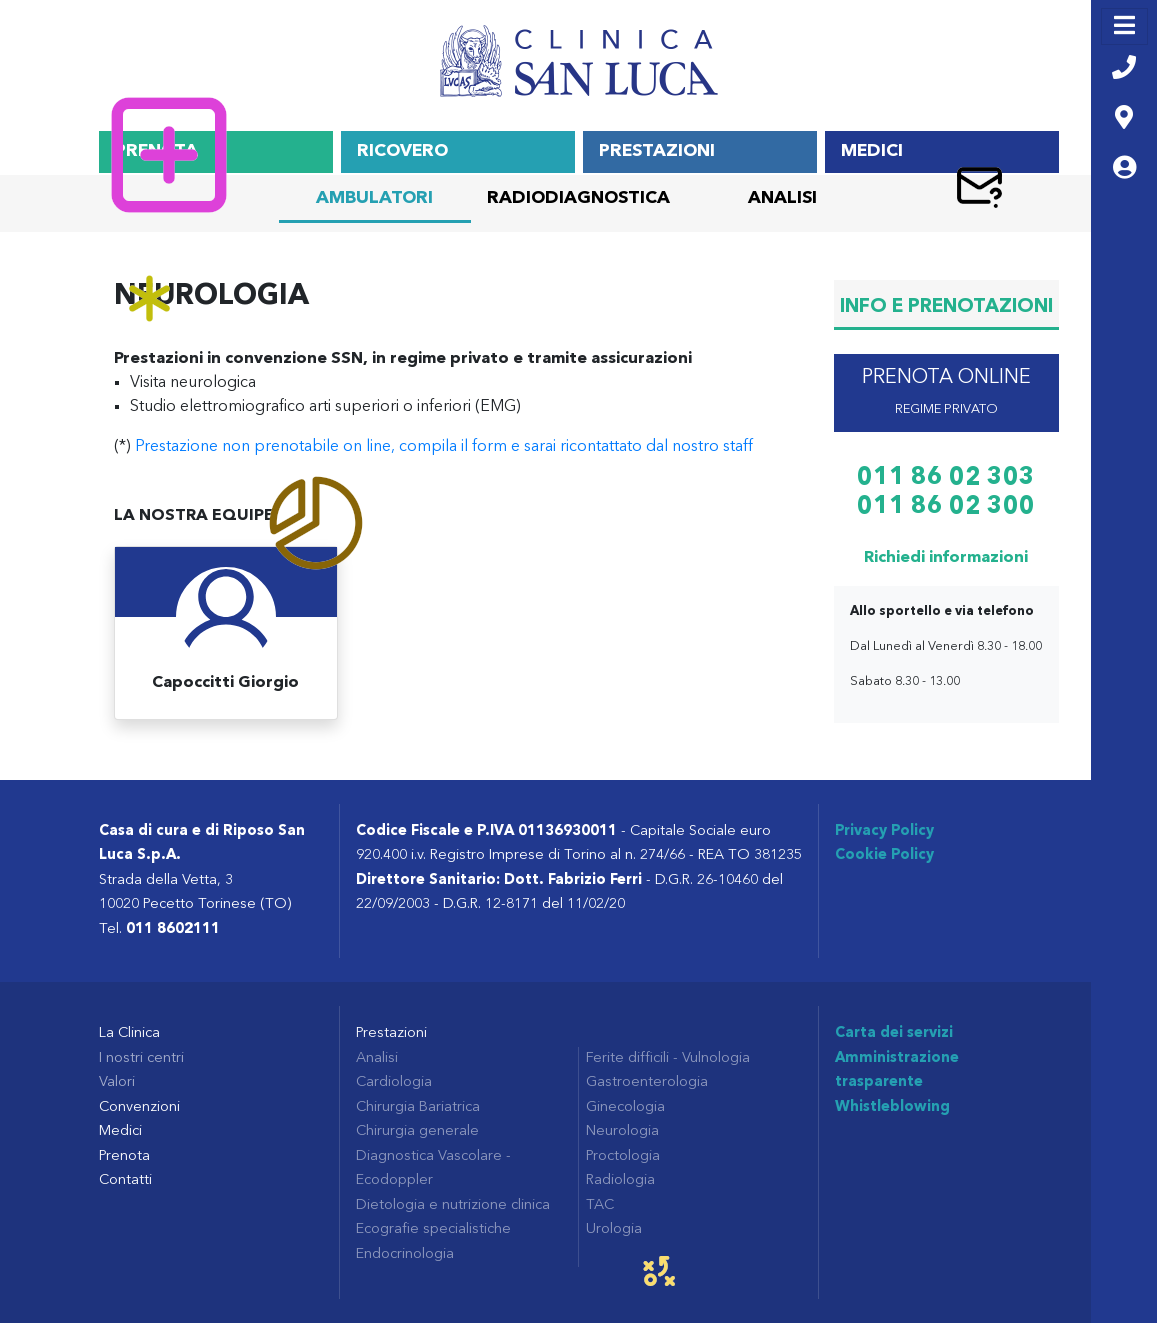 The width and height of the screenshot is (1157, 1323). What do you see at coordinates (658, 1271) in the screenshot?
I see `view strategy or game plan` at bounding box center [658, 1271].